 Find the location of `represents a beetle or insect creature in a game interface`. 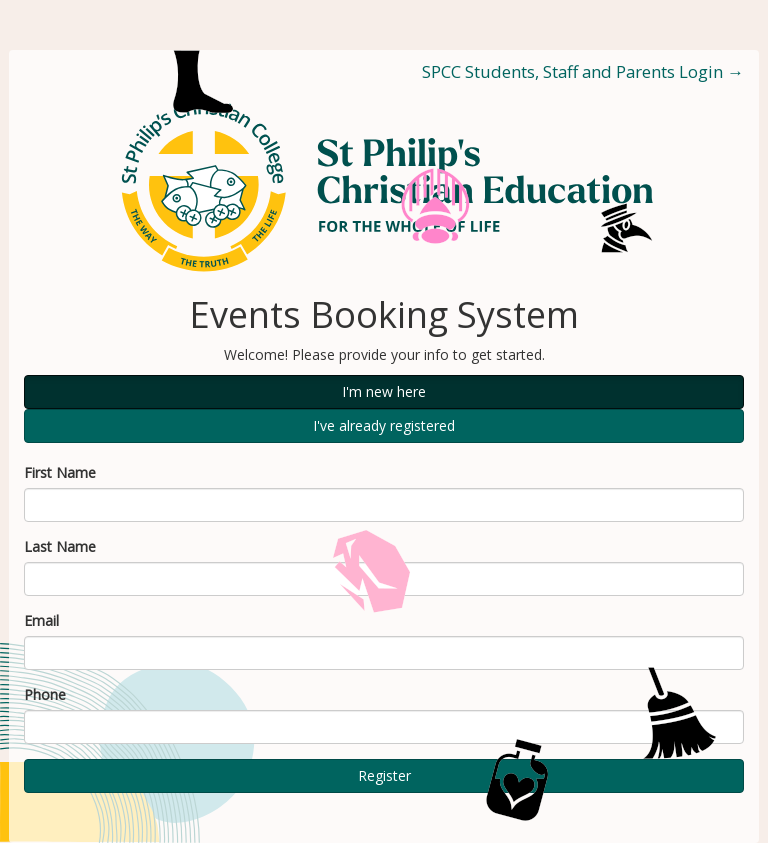

represents a beetle or insect creature in a game interface is located at coordinates (435, 207).